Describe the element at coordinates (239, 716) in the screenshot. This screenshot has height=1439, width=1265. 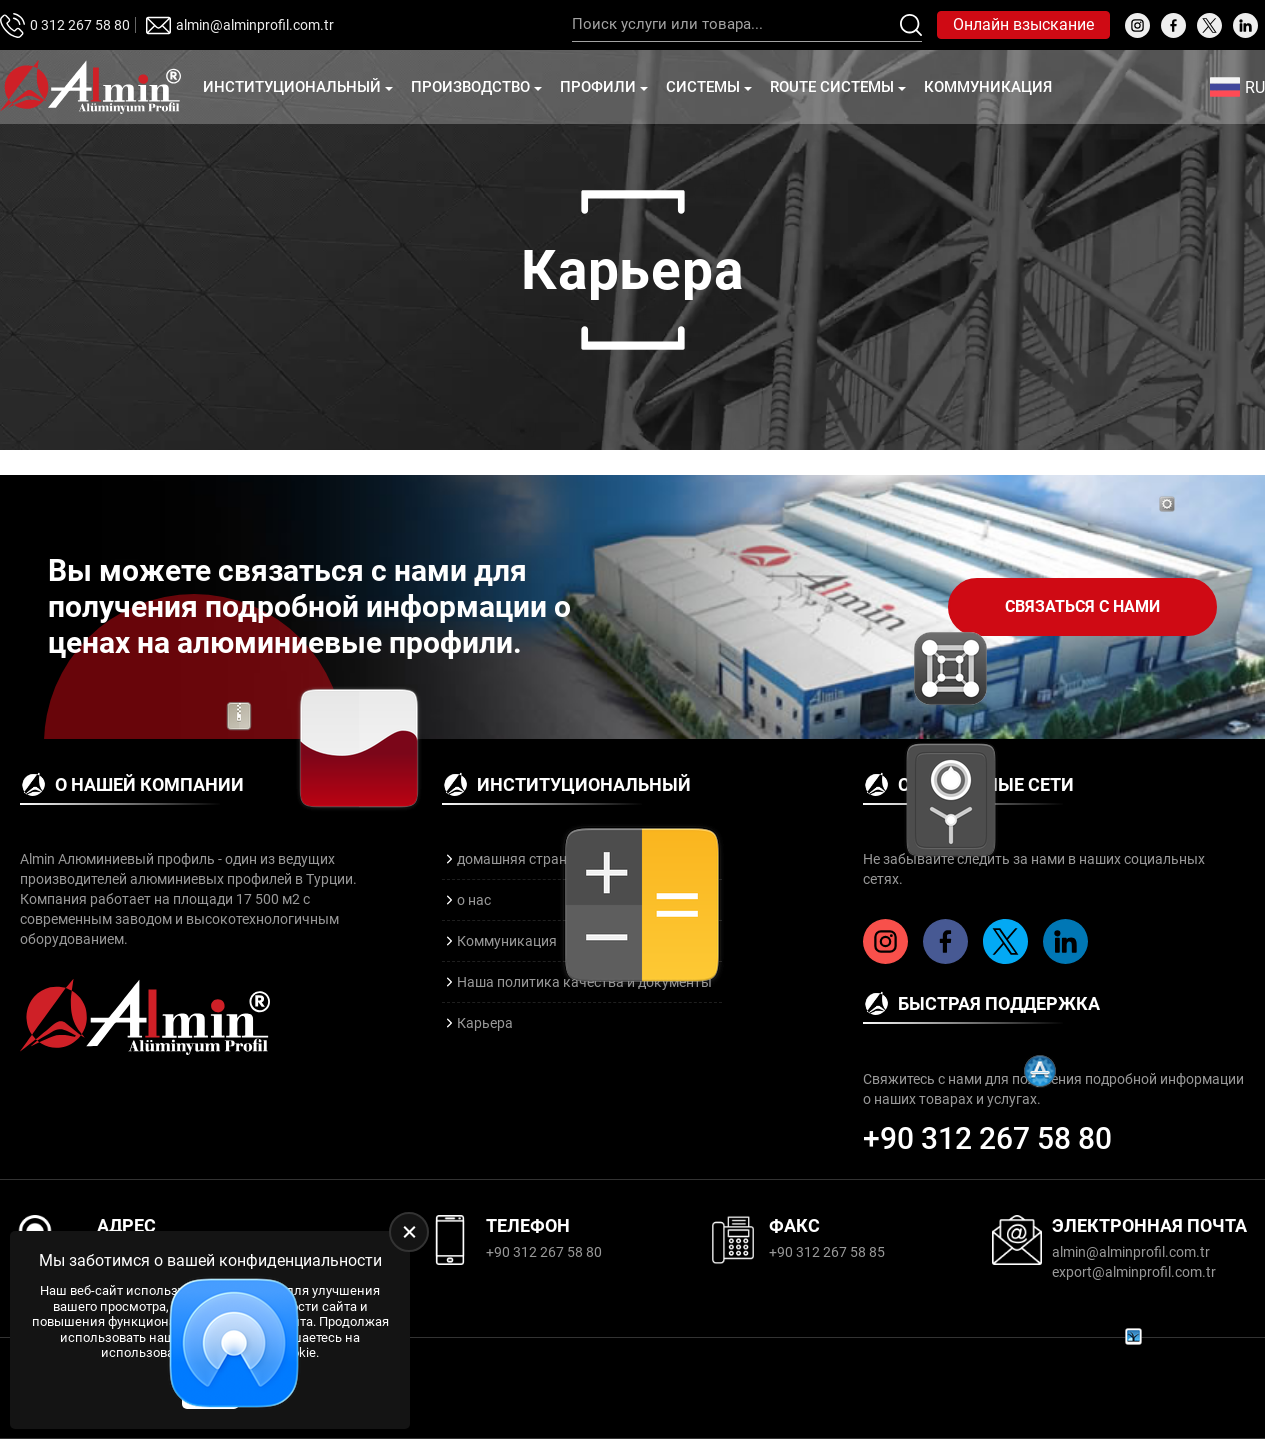
I see `open engrampa archive manager` at that location.